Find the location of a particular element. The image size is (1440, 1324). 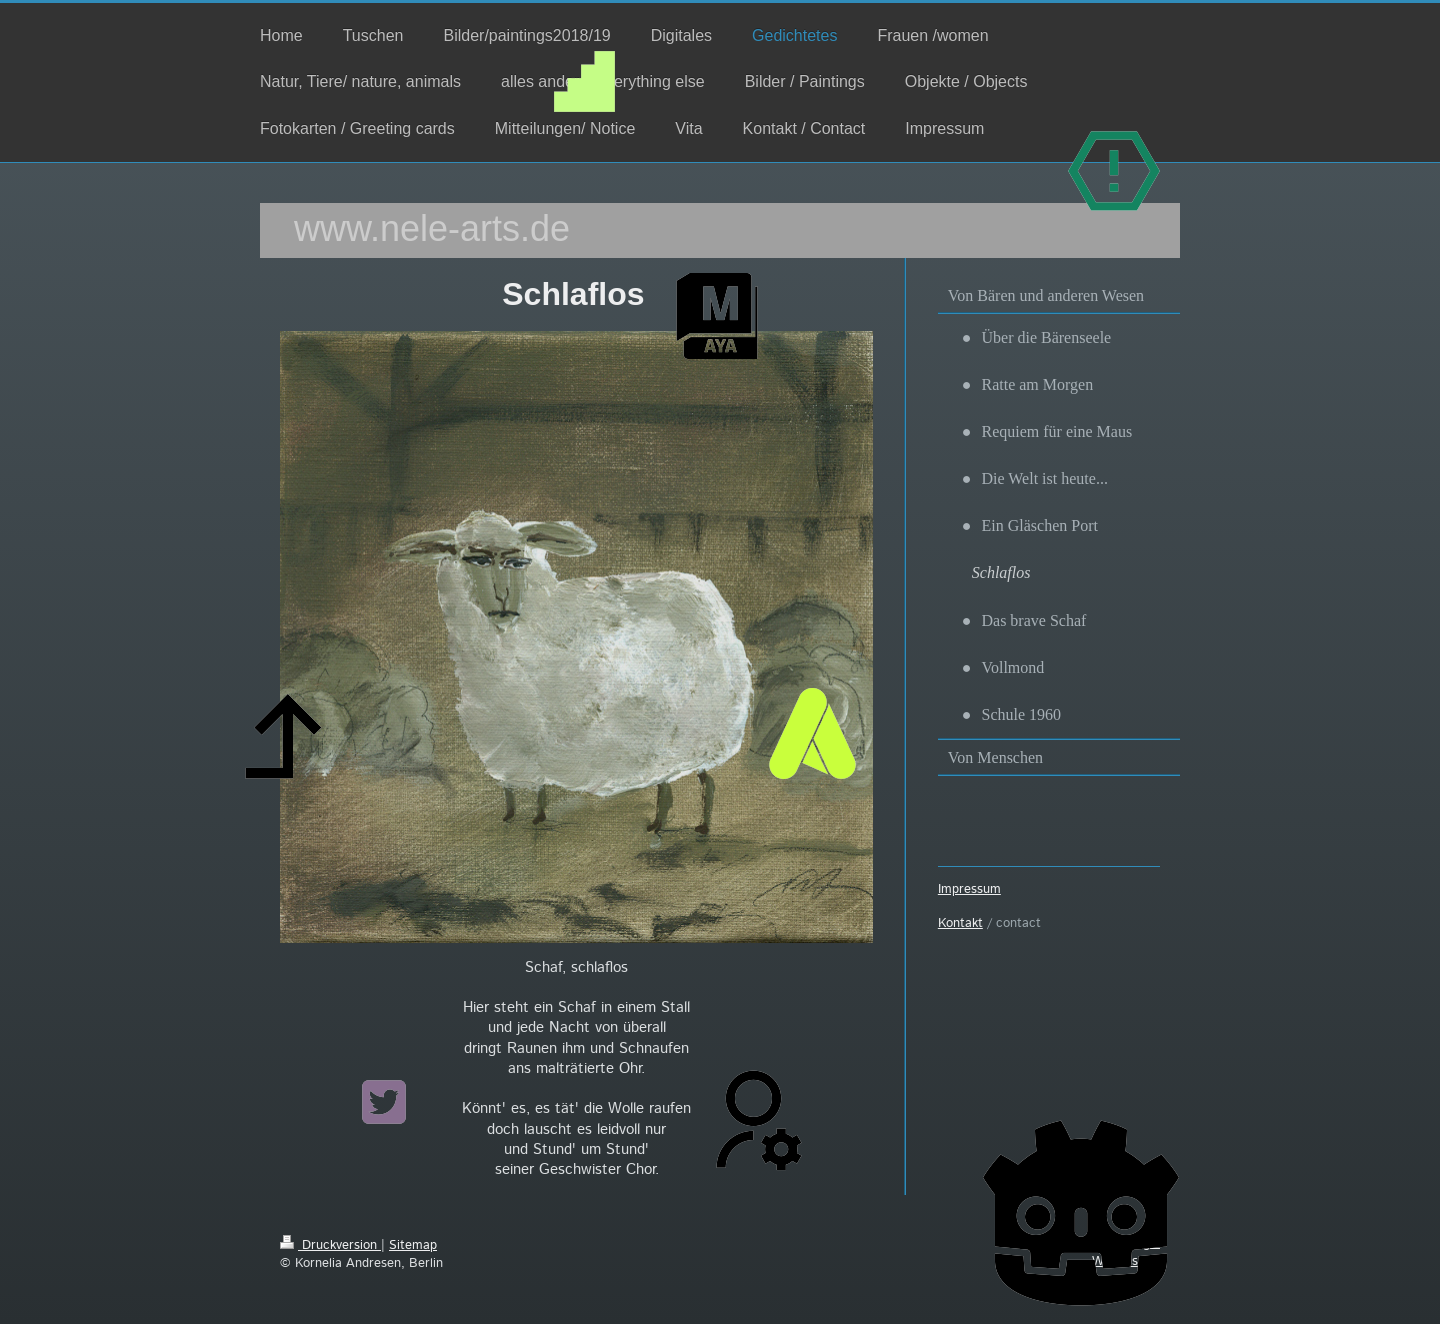

open godot engine application is located at coordinates (1081, 1213).